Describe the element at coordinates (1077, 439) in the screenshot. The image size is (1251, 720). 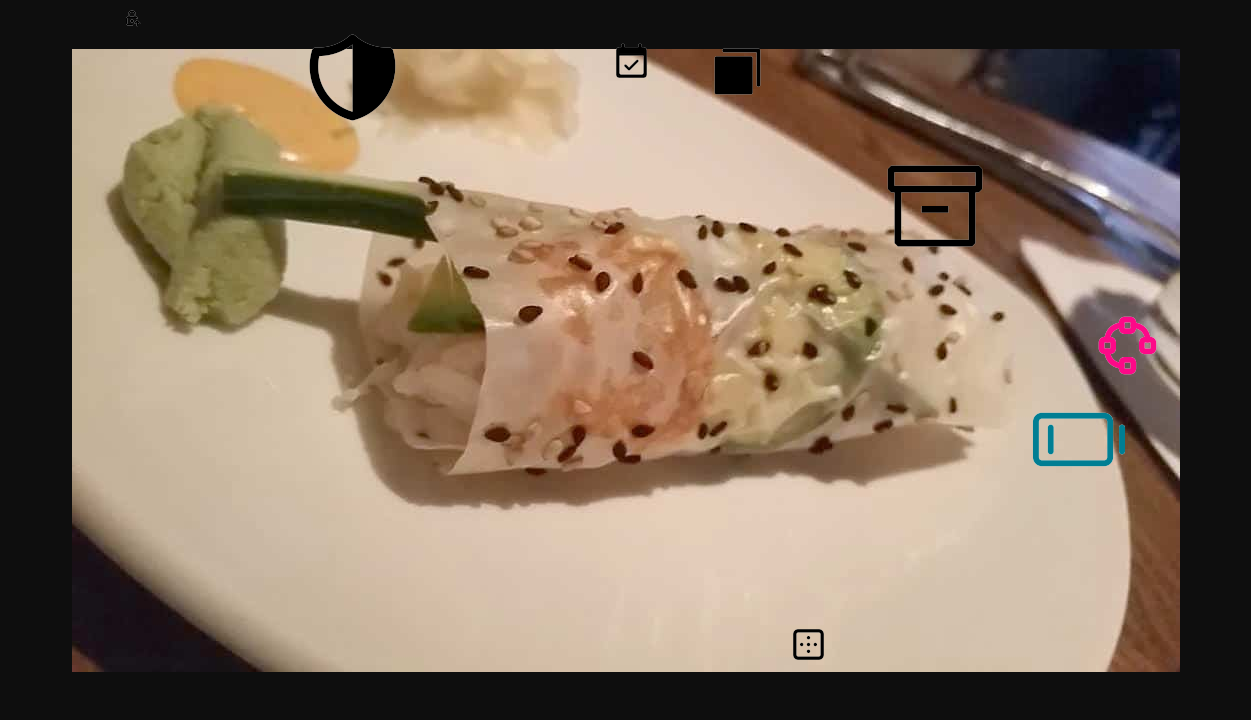
I see `indicates low battery status` at that location.